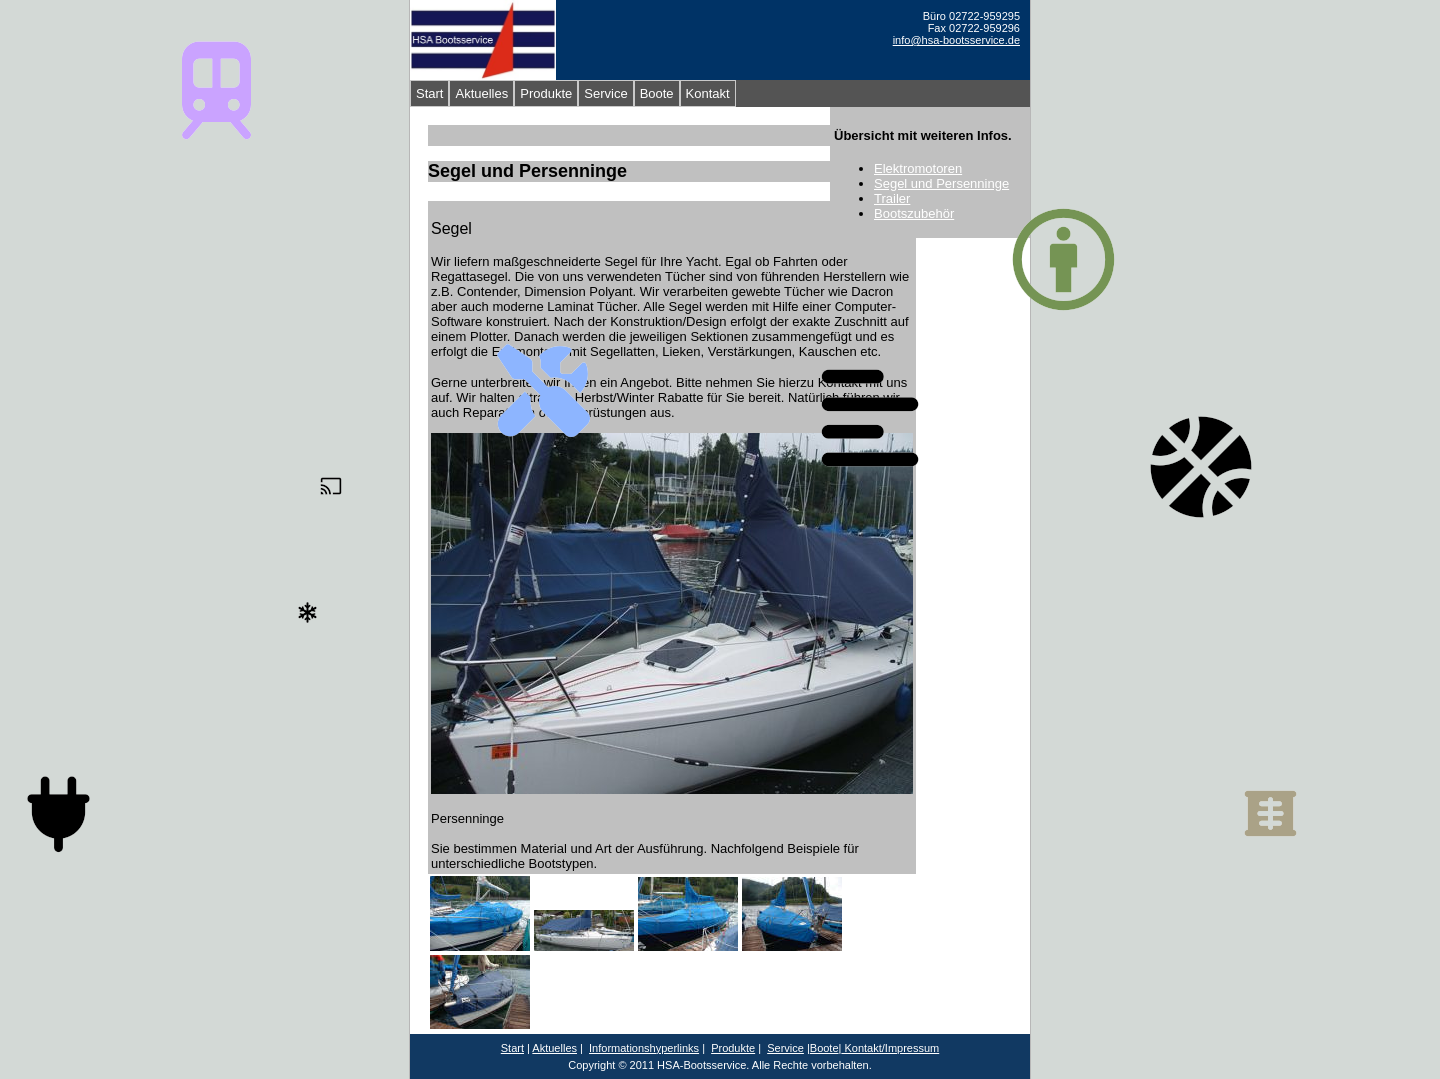 The width and height of the screenshot is (1440, 1079). Describe the element at coordinates (870, 418) in the screenshot. I see `align text to the left` at that location.